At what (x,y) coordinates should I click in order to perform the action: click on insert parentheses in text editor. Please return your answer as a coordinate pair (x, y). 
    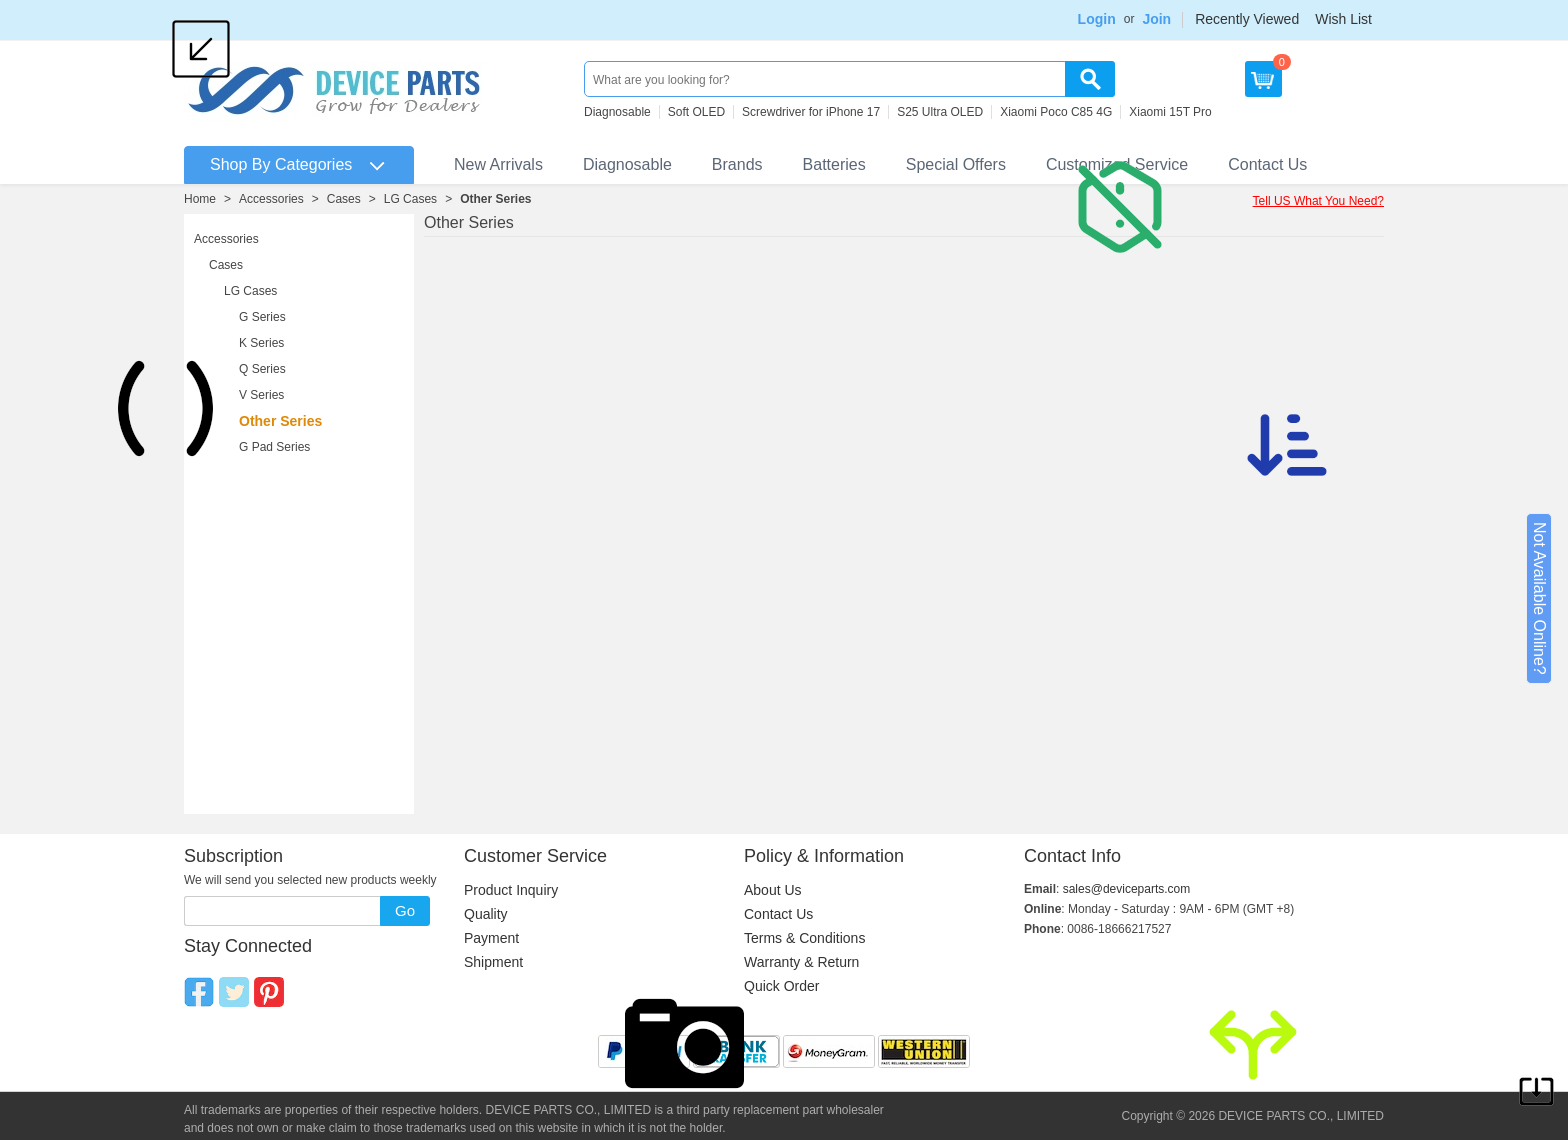
    Looking at the image, I should click on (165, 408).